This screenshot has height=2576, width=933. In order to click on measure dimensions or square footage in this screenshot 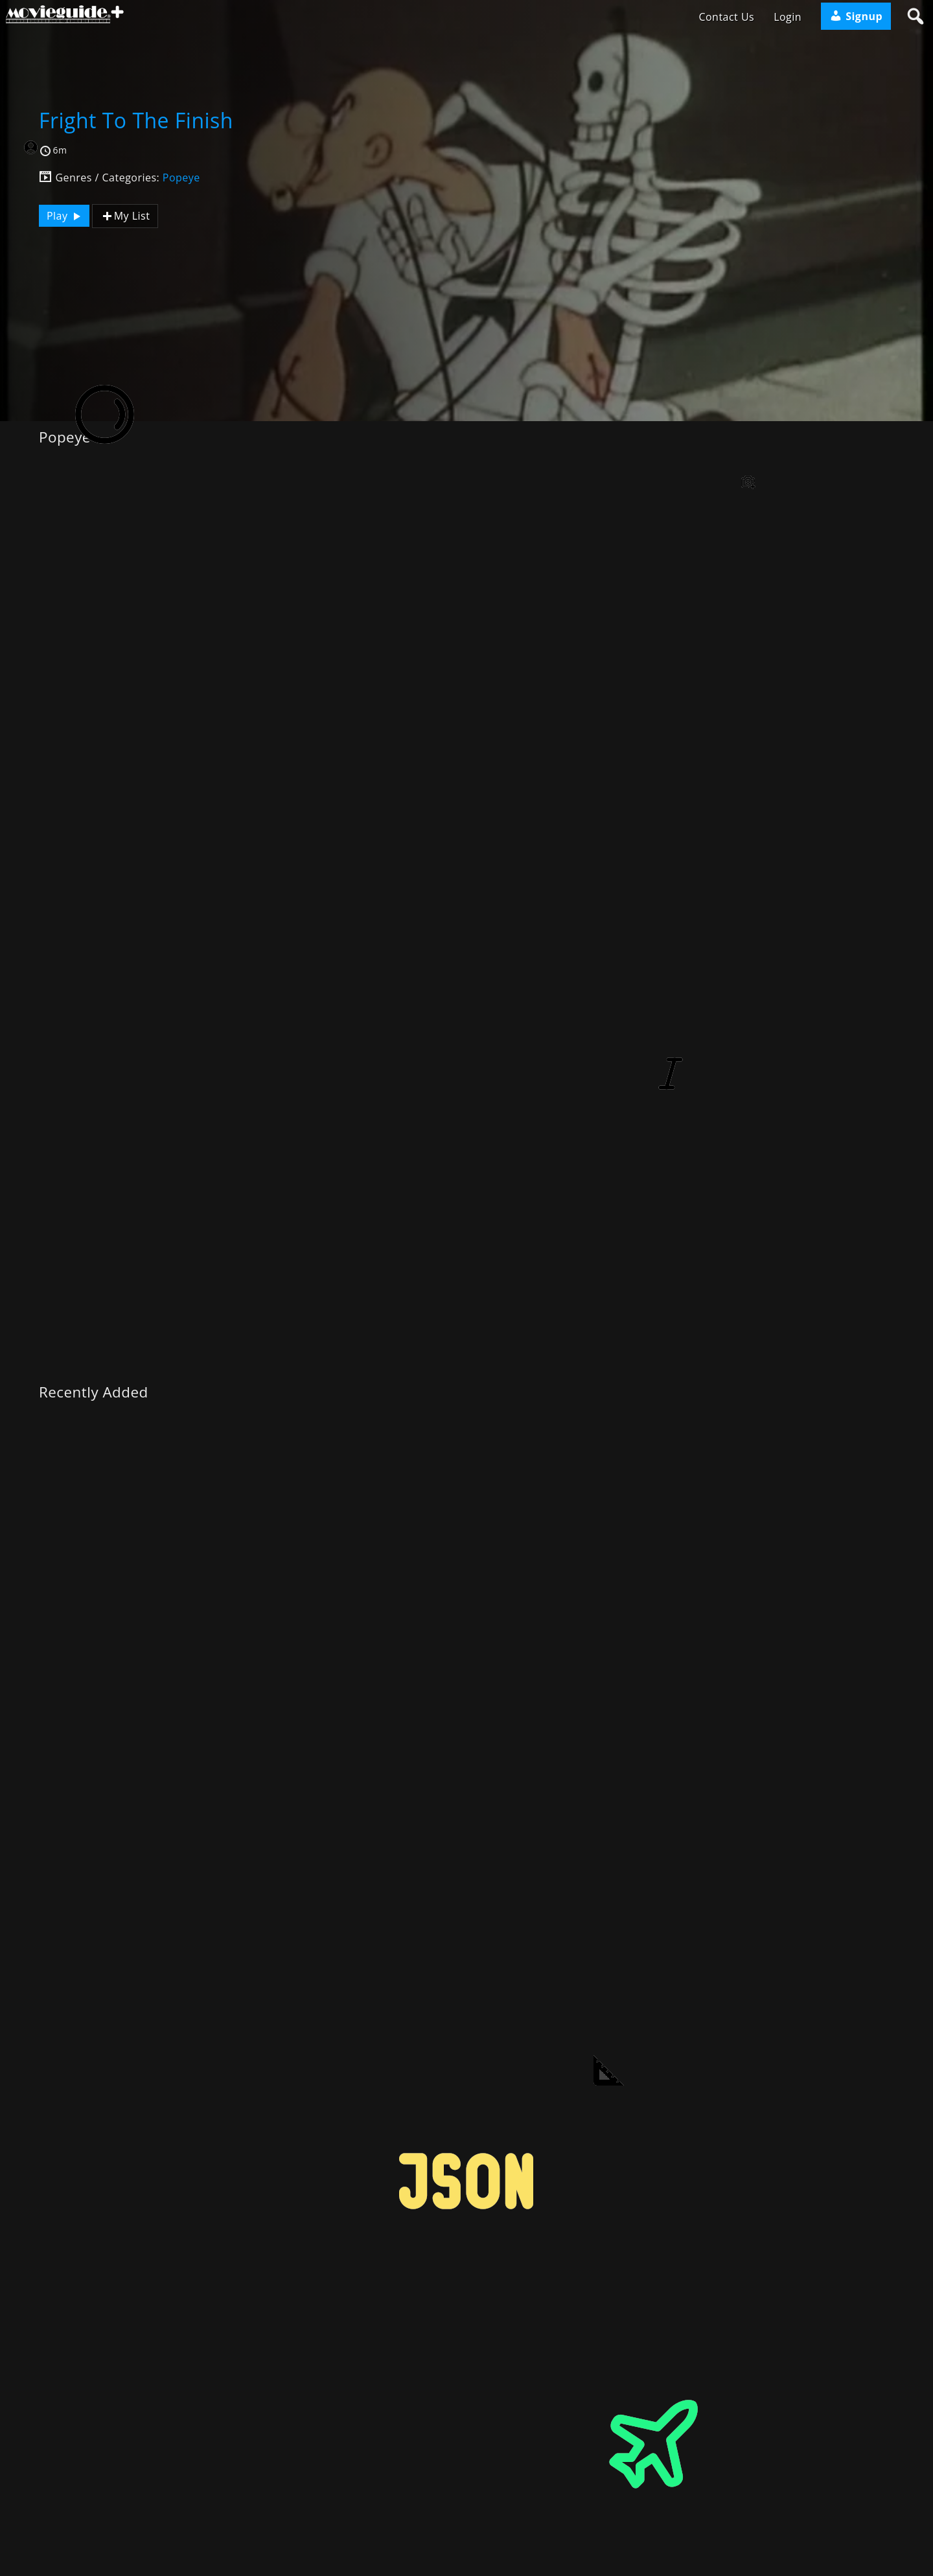, I will do `click(608, 2070)`.